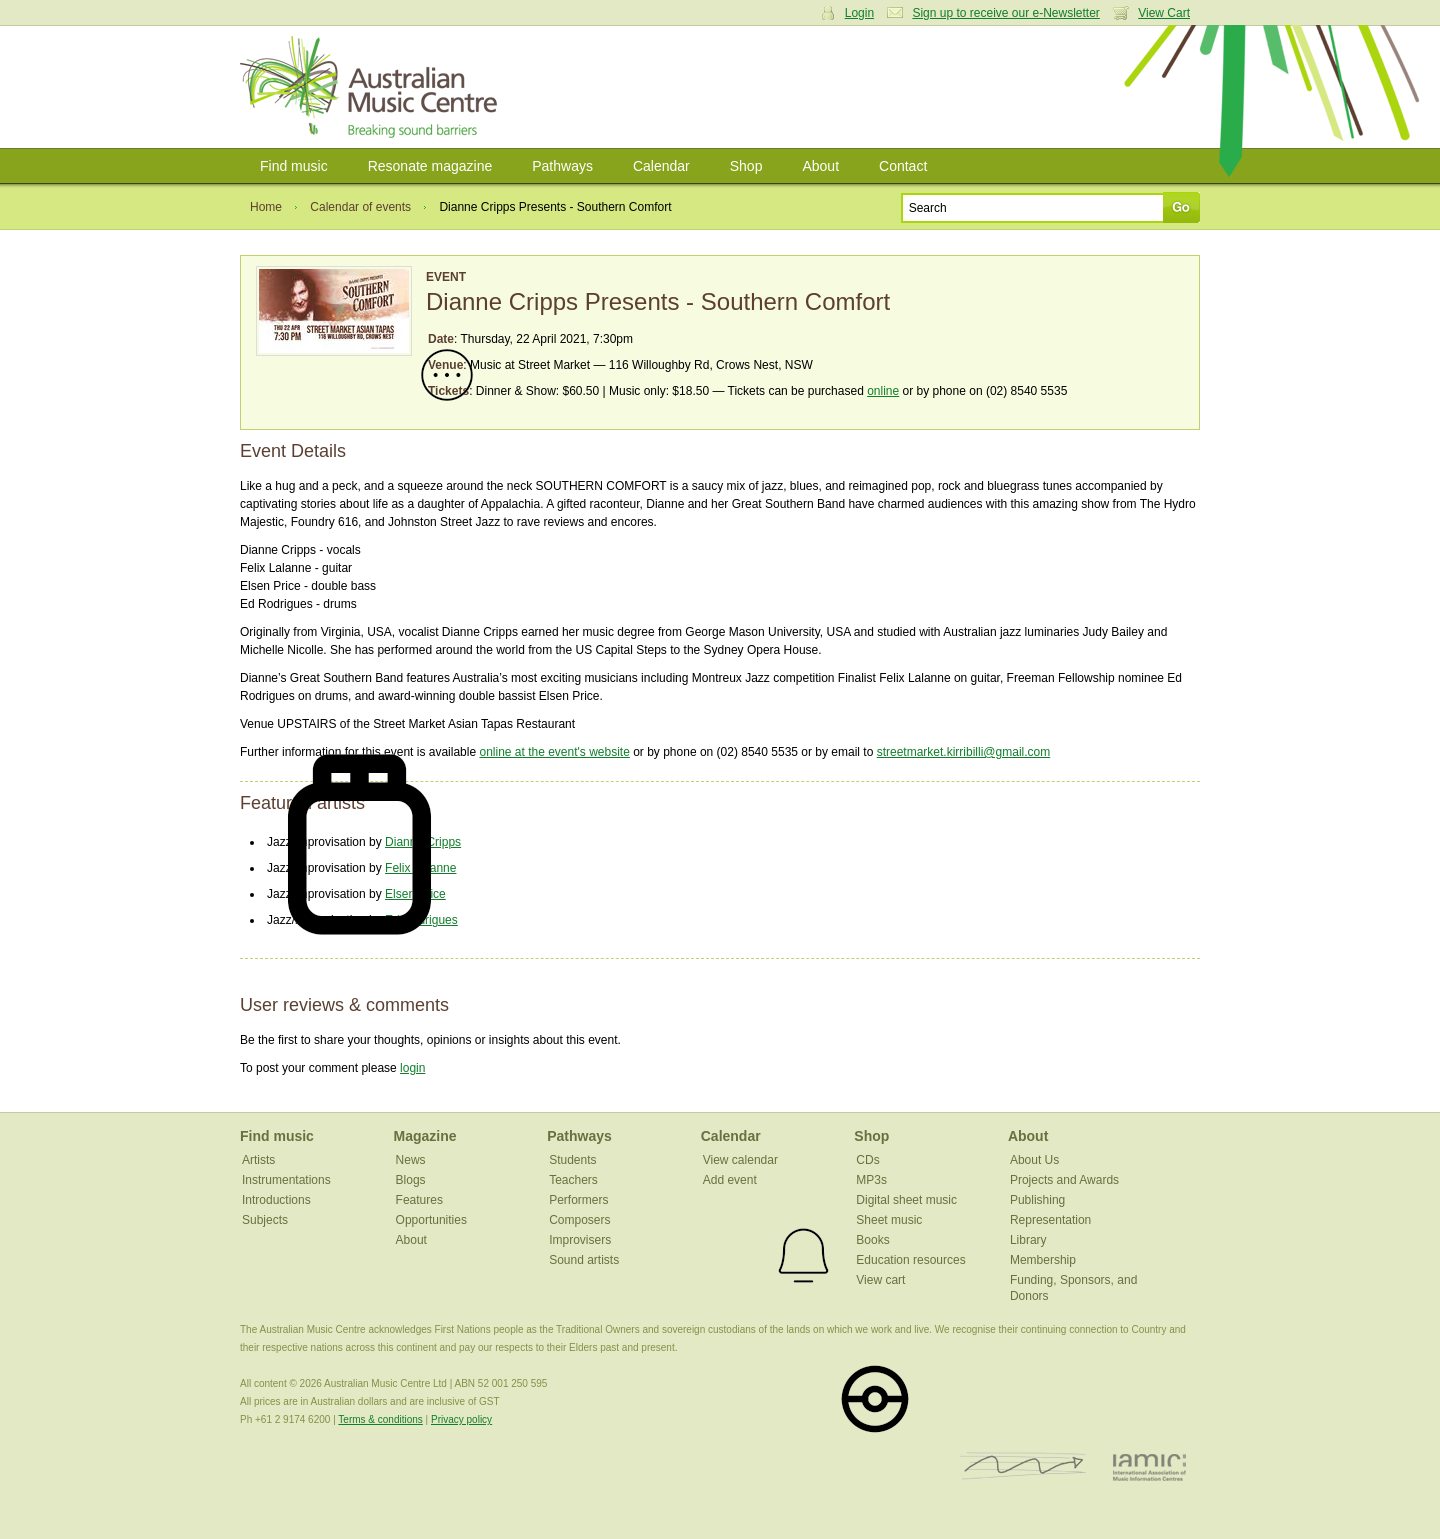 Image resolution: width=1440 pixels, height=1539 pixels. What do you see at coordinates (447, 375) in the screenshot?
I see `open more options menu` at bounding box center [447, 375].